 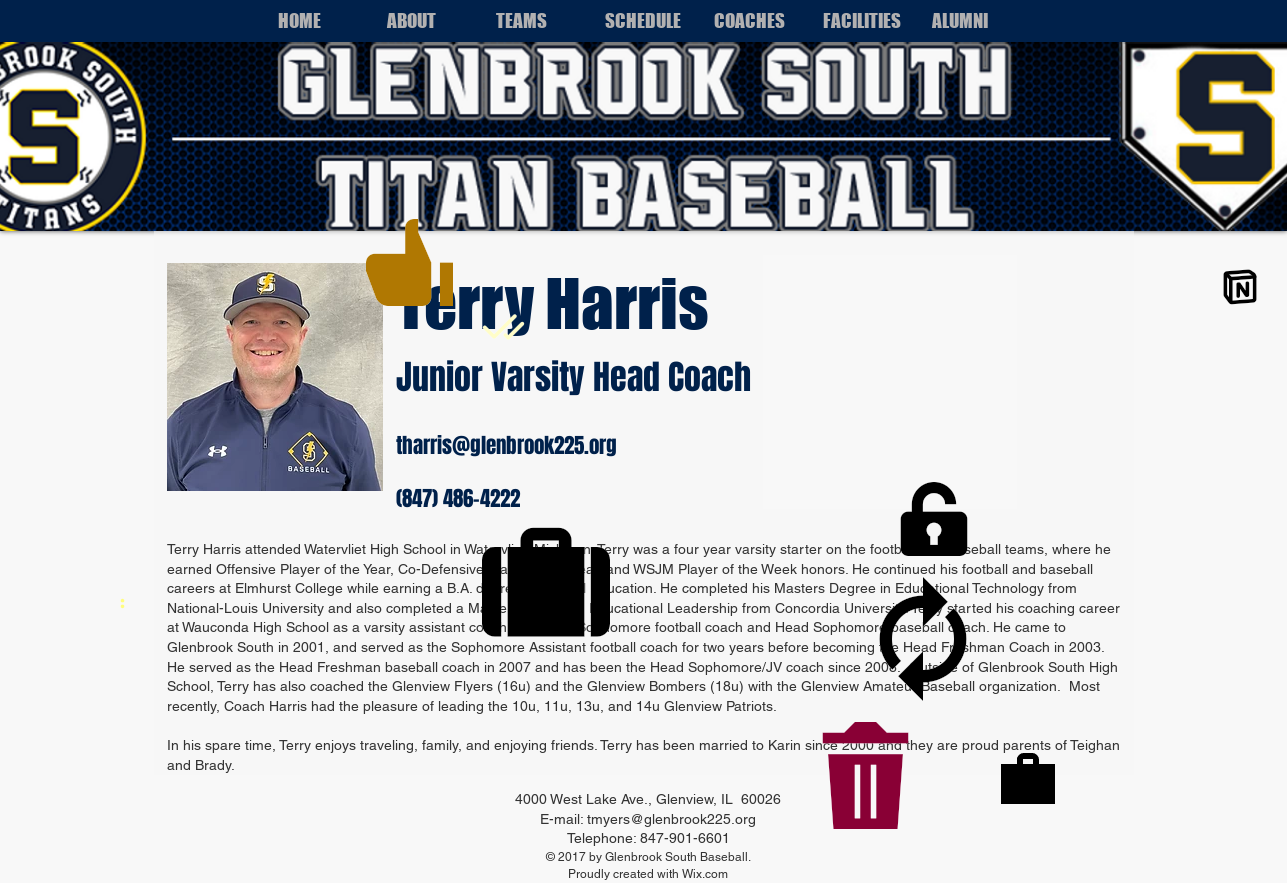 What do you see at coordinates (865, 775) in the screenshot?
I see `delete selected item` at bounding box center [865, 775].